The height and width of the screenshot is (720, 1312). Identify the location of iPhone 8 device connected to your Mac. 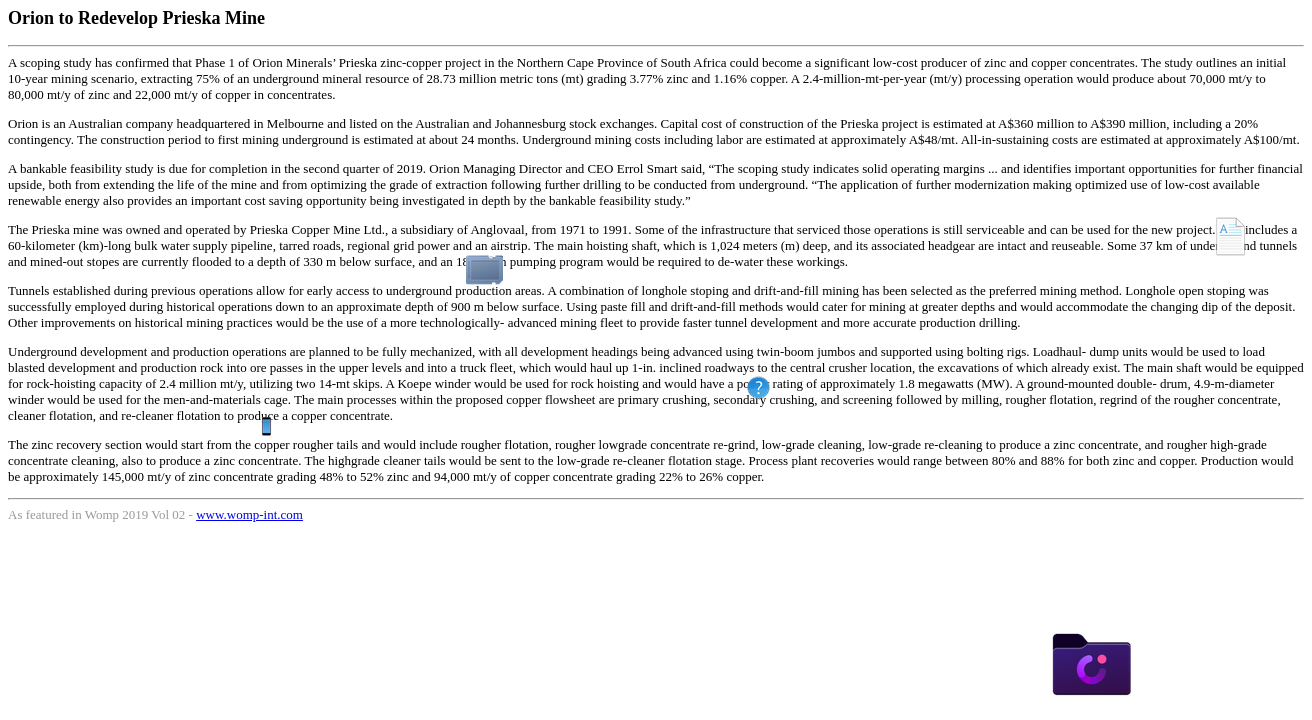
(266, 426).